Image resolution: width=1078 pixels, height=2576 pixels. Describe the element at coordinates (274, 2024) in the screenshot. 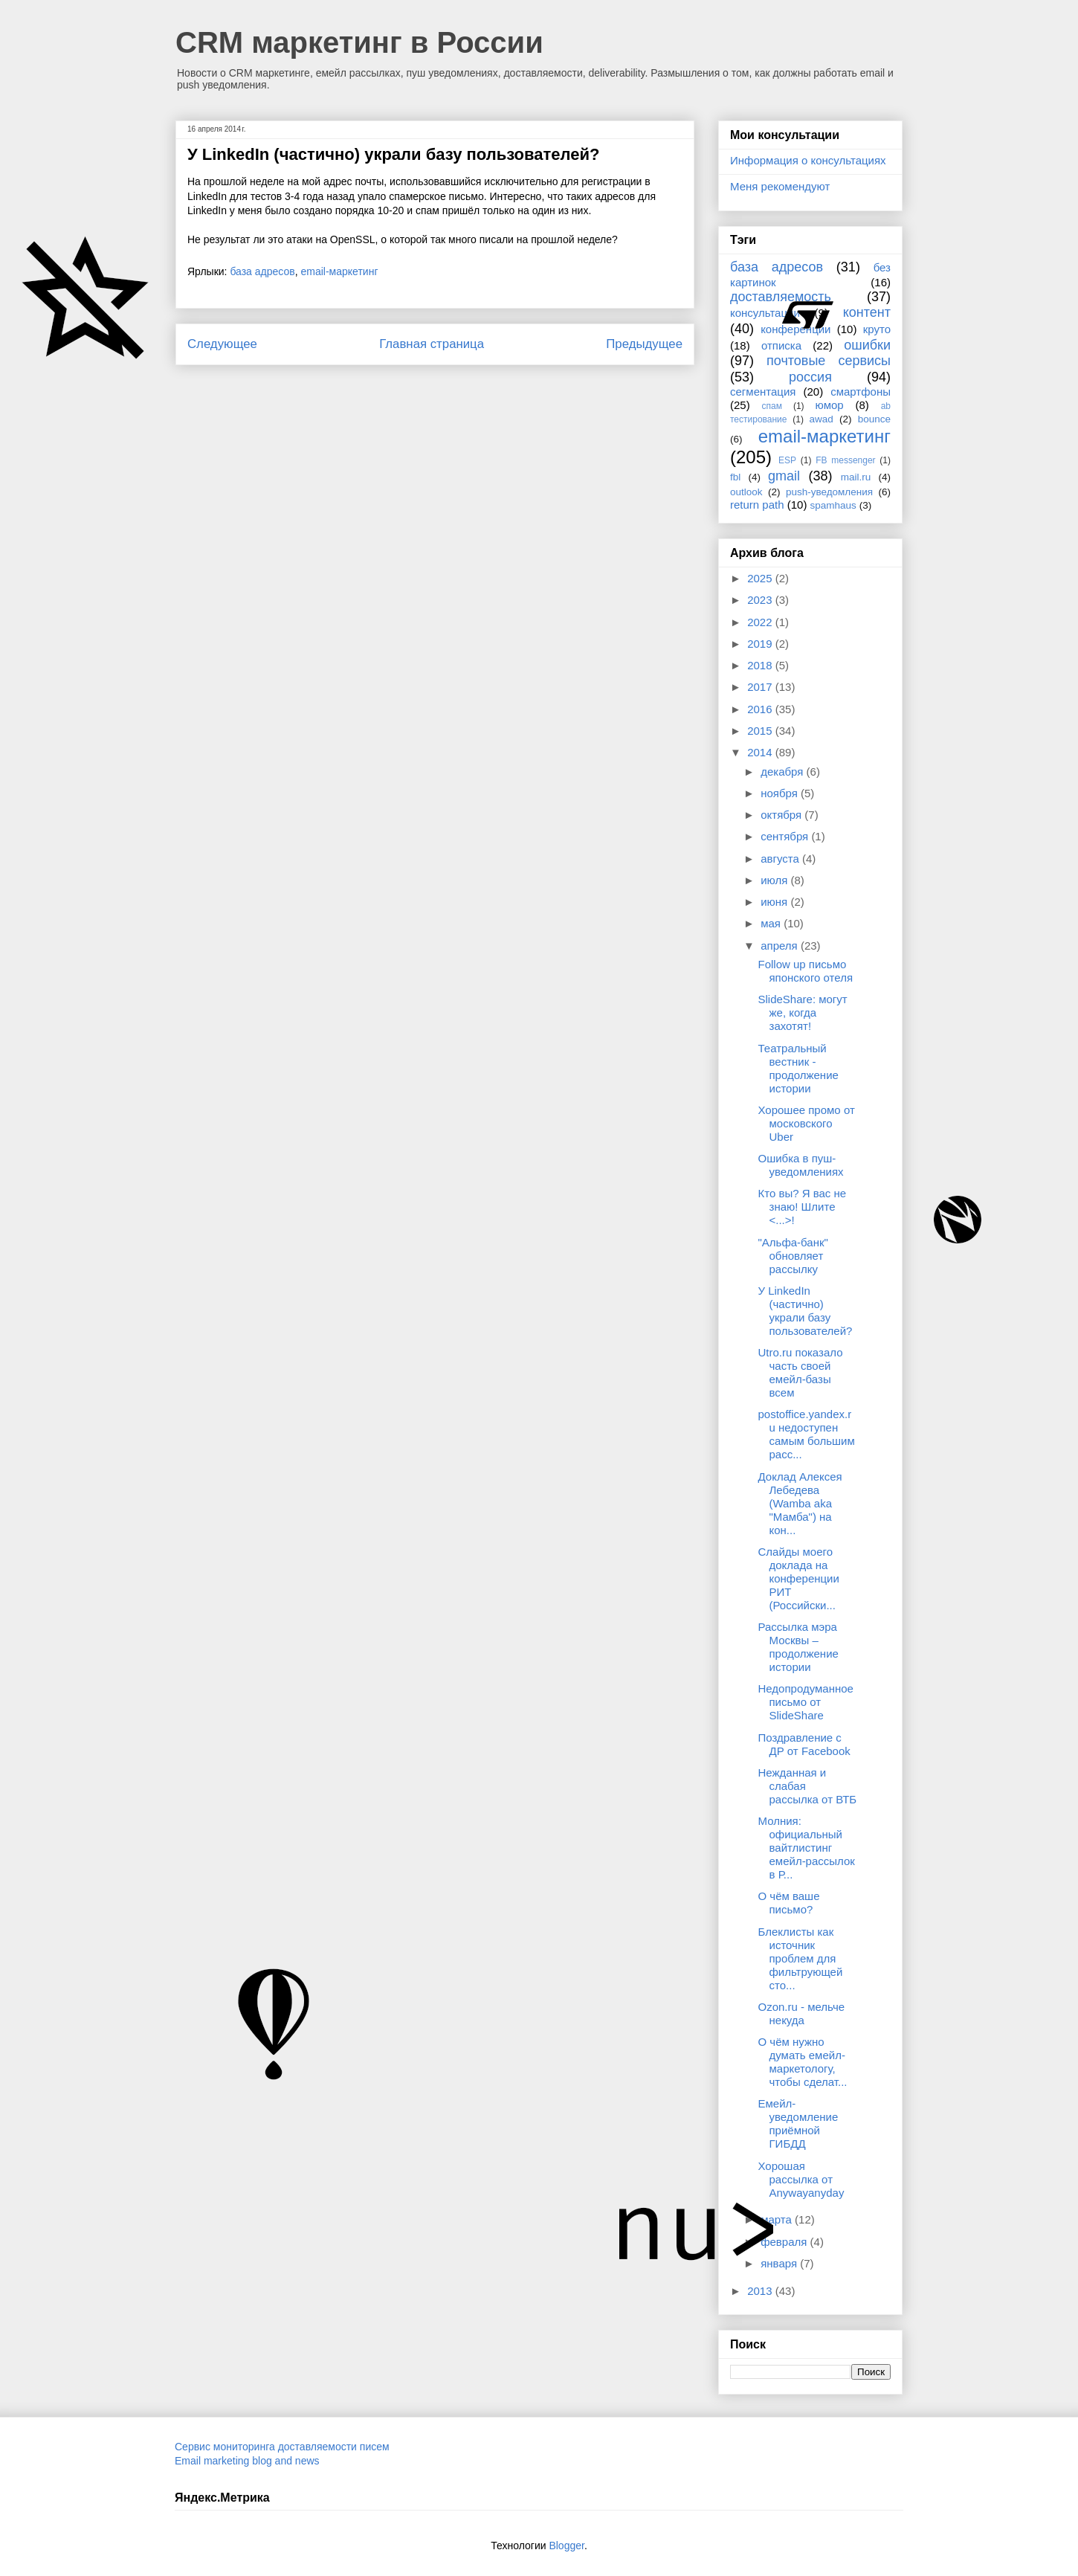

I see `fly.io logo - cloud hosting and deployment platform` at that location.